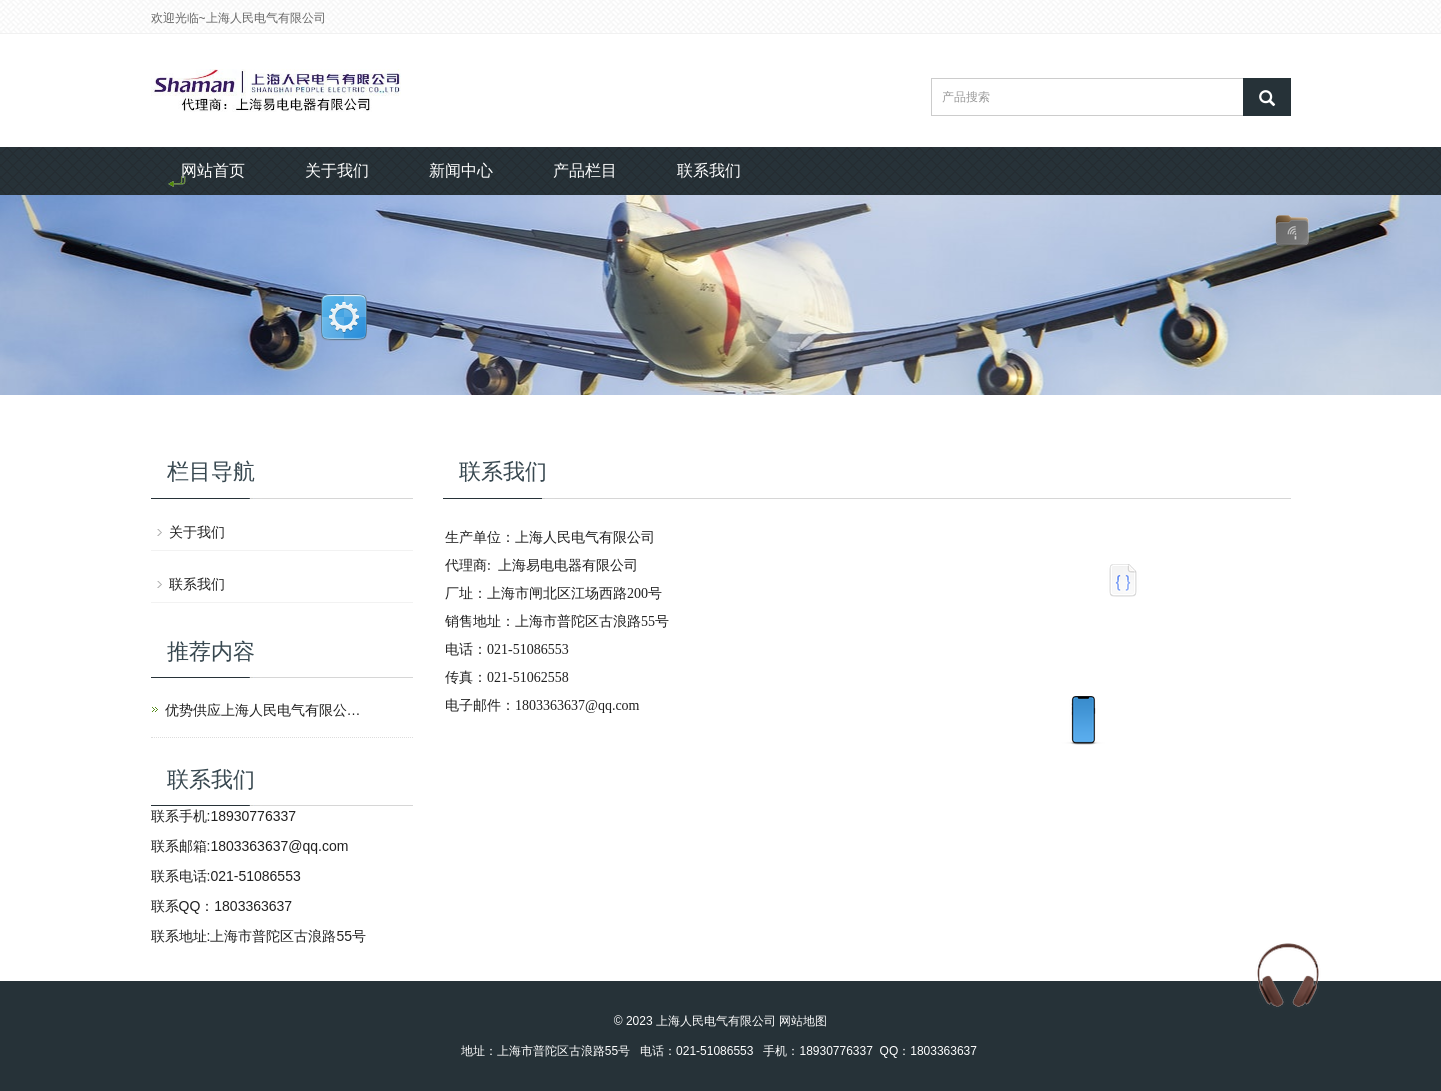 This screenshot has height=1091, width=1441. What do you see at coordinates (1083, 720) in the screenshot?
I see `manage connected iPhone device` at bounding box center [1083, 720].